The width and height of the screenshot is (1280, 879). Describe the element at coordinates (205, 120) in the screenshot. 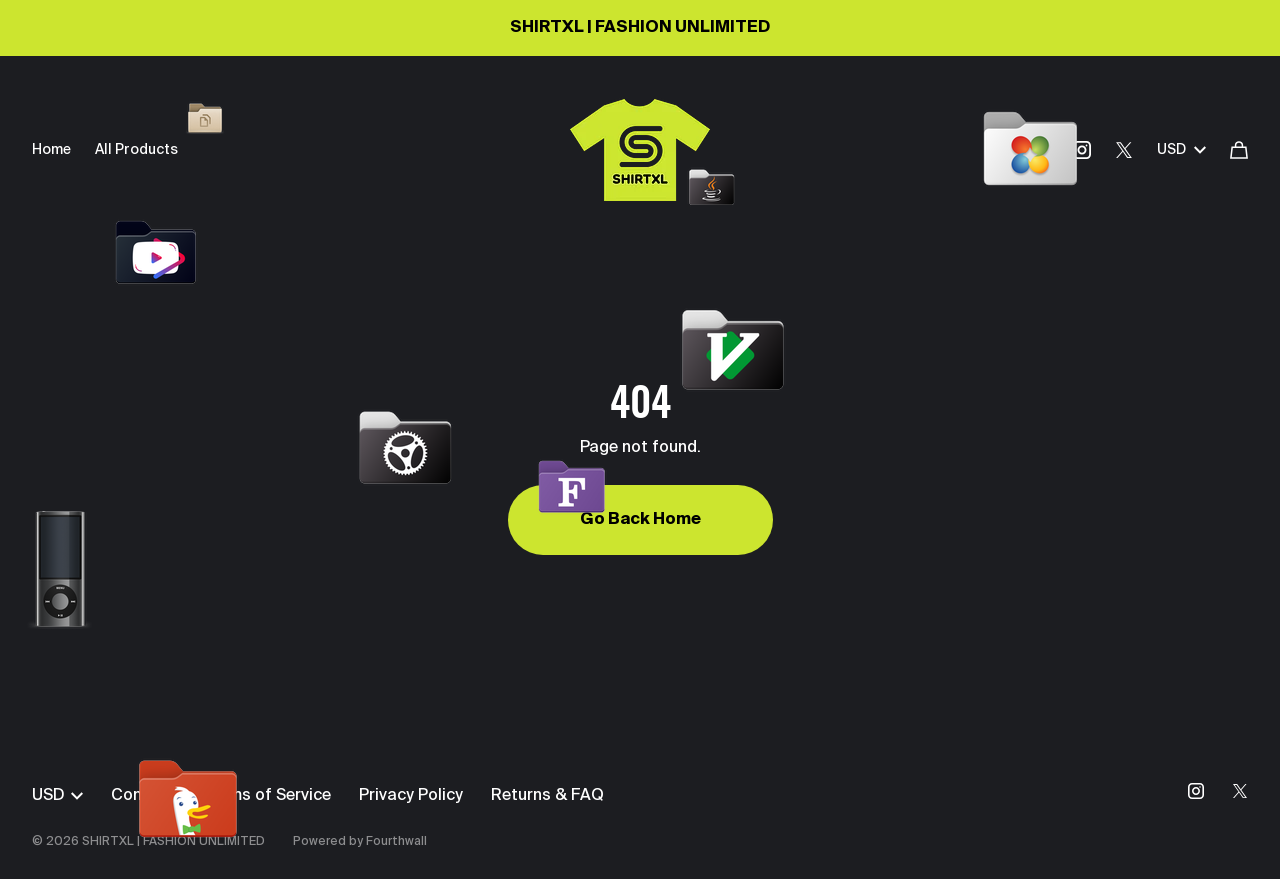

I see `open your documents folder` at that location.